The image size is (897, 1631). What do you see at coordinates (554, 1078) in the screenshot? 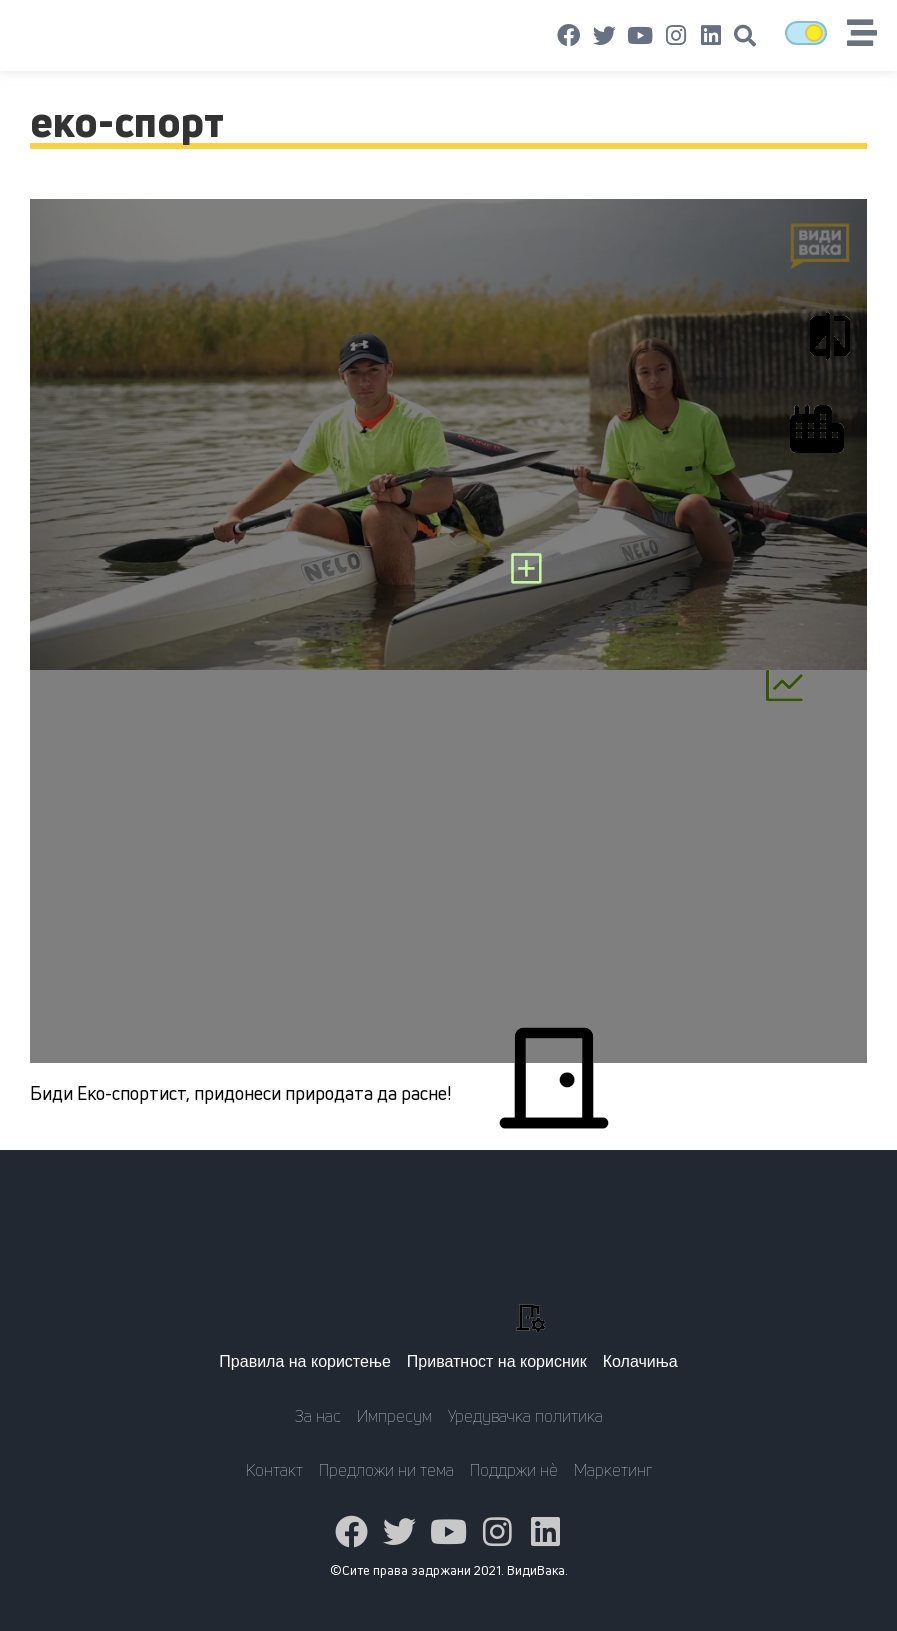
I see `exit or log out of the application` at bounding box center [554, 1078].